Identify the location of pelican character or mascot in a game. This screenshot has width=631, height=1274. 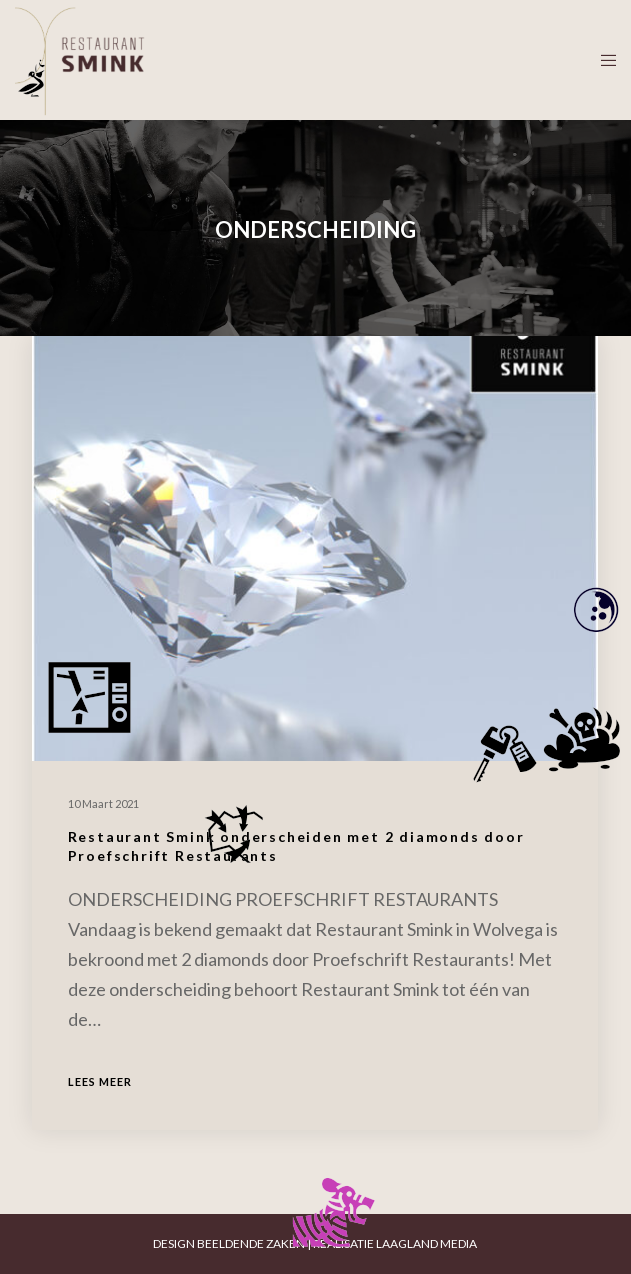
(33, 78).